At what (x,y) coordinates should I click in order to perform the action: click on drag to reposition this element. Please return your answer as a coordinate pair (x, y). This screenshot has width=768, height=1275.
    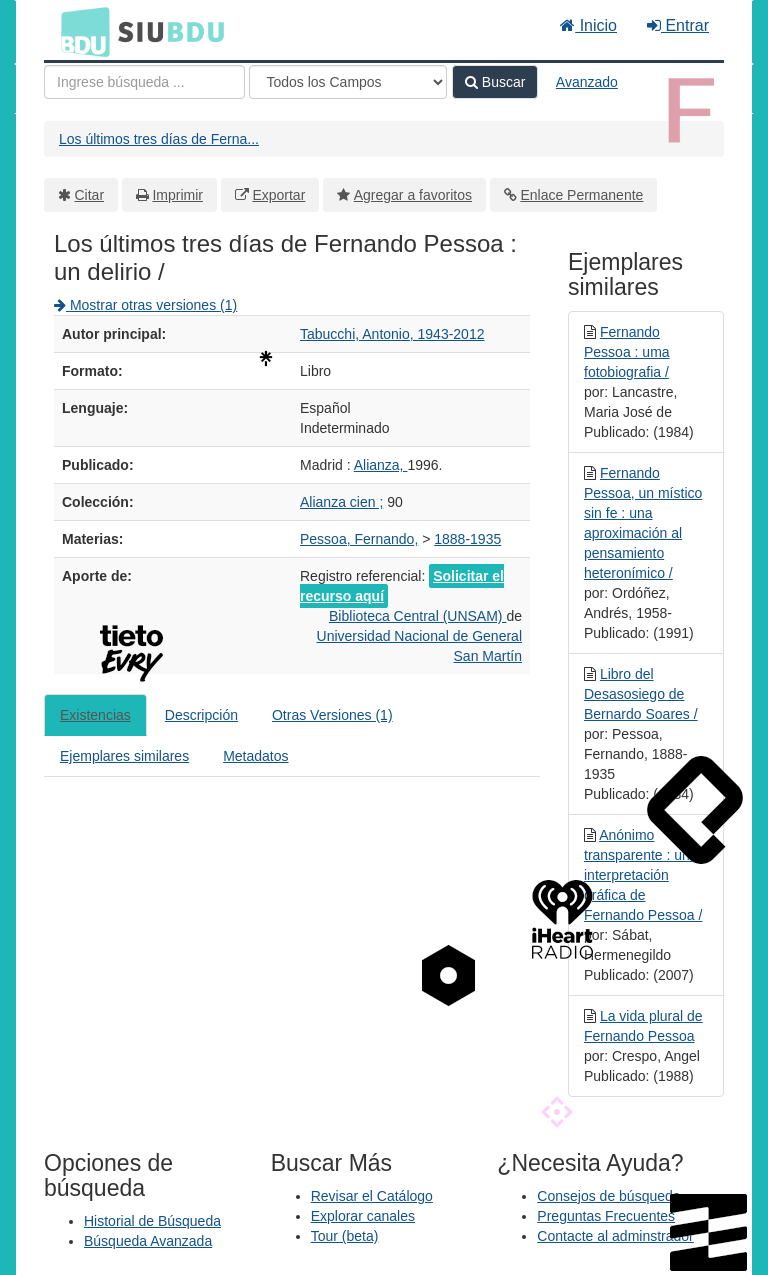
    Looking at the image, I should click on (557, 1112).